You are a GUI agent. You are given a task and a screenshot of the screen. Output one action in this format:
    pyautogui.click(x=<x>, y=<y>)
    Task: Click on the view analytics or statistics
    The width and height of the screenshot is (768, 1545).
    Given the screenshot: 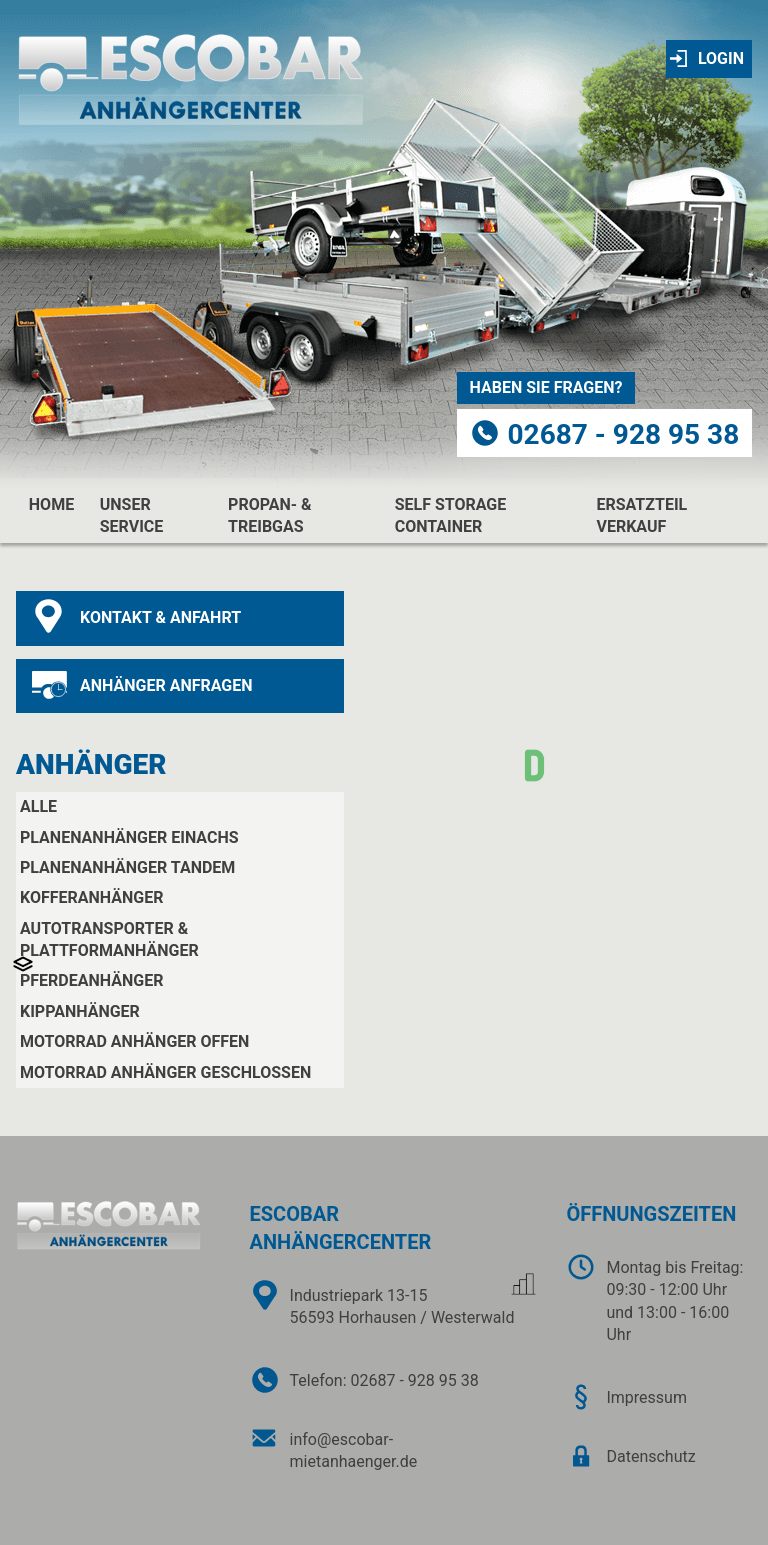 What is the action you would take?
    pyautogui.click(x=523, y=1284)
    